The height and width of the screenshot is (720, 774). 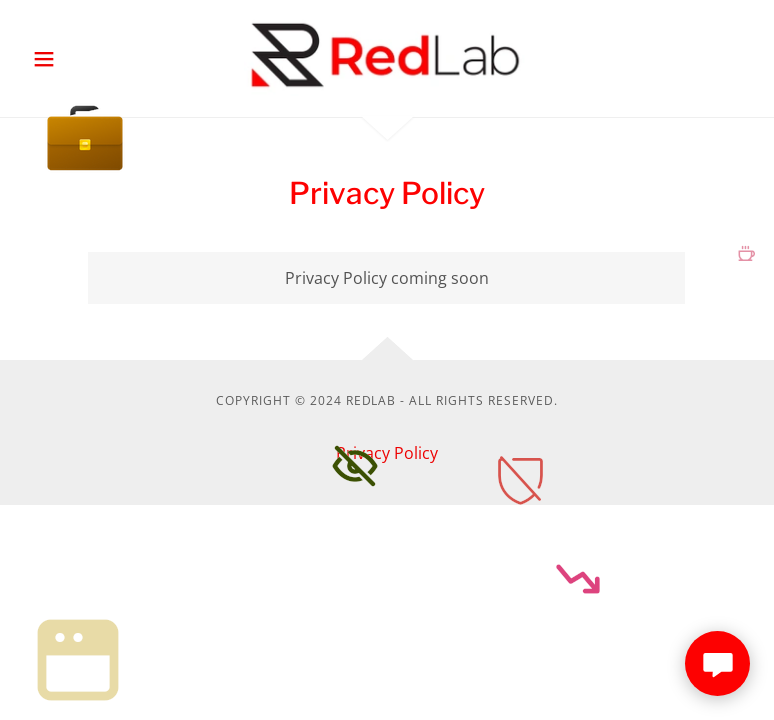 What do you see at coordinates (578, 579) in the screenshot?
I see `indicates a downward trend or decline` at bounding box center [578, 579].